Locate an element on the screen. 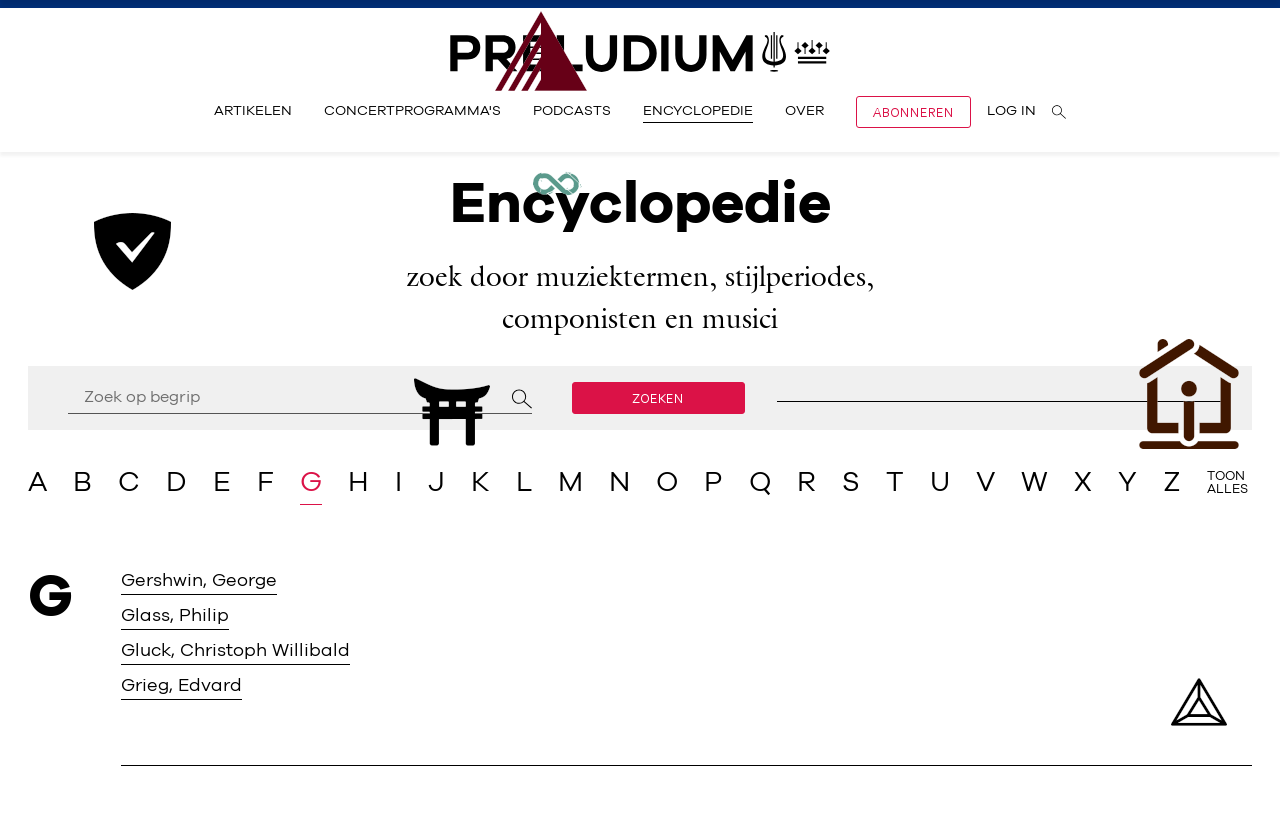 The width and height of the screenshot is (1280, 830). open AdGuard ad-blocking settings is located at coordinates (132, 251).